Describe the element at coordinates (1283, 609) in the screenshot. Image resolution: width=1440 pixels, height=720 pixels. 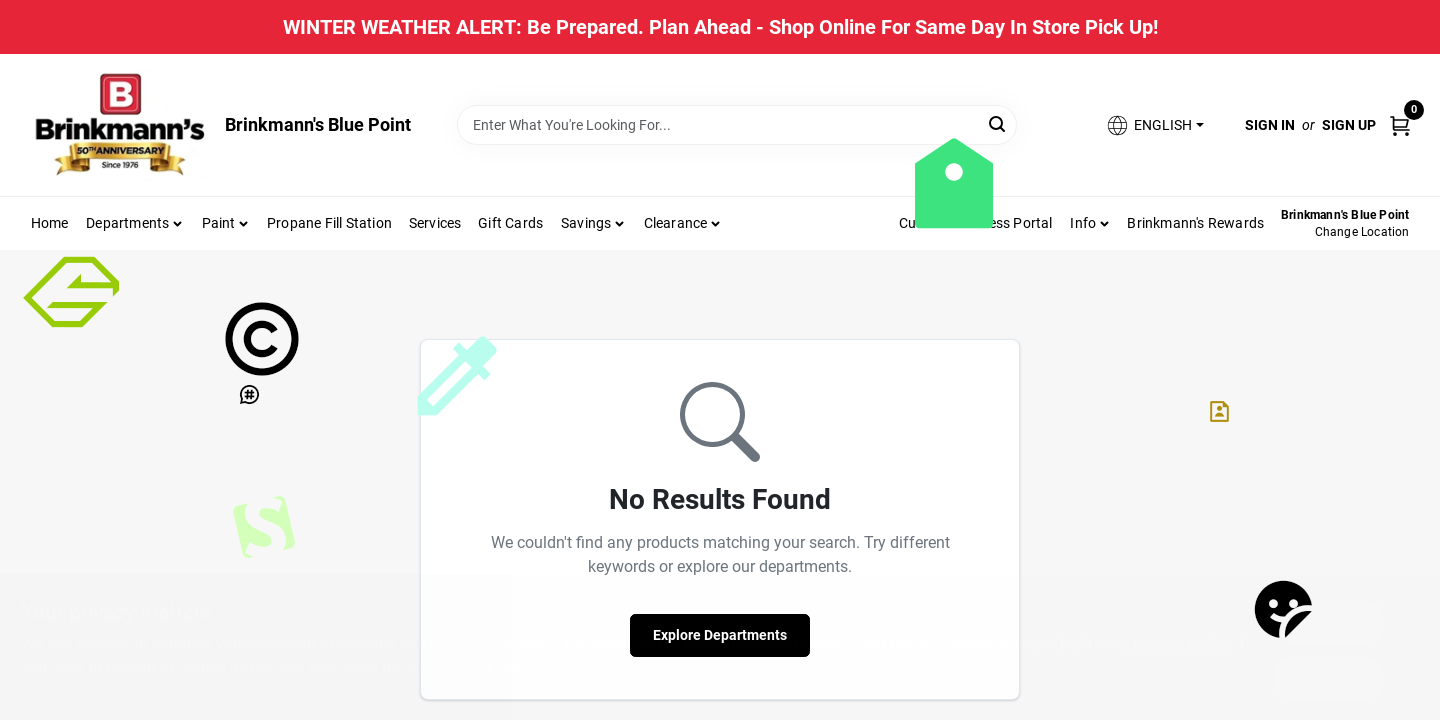
I see `add a sticker to your message` at that location.